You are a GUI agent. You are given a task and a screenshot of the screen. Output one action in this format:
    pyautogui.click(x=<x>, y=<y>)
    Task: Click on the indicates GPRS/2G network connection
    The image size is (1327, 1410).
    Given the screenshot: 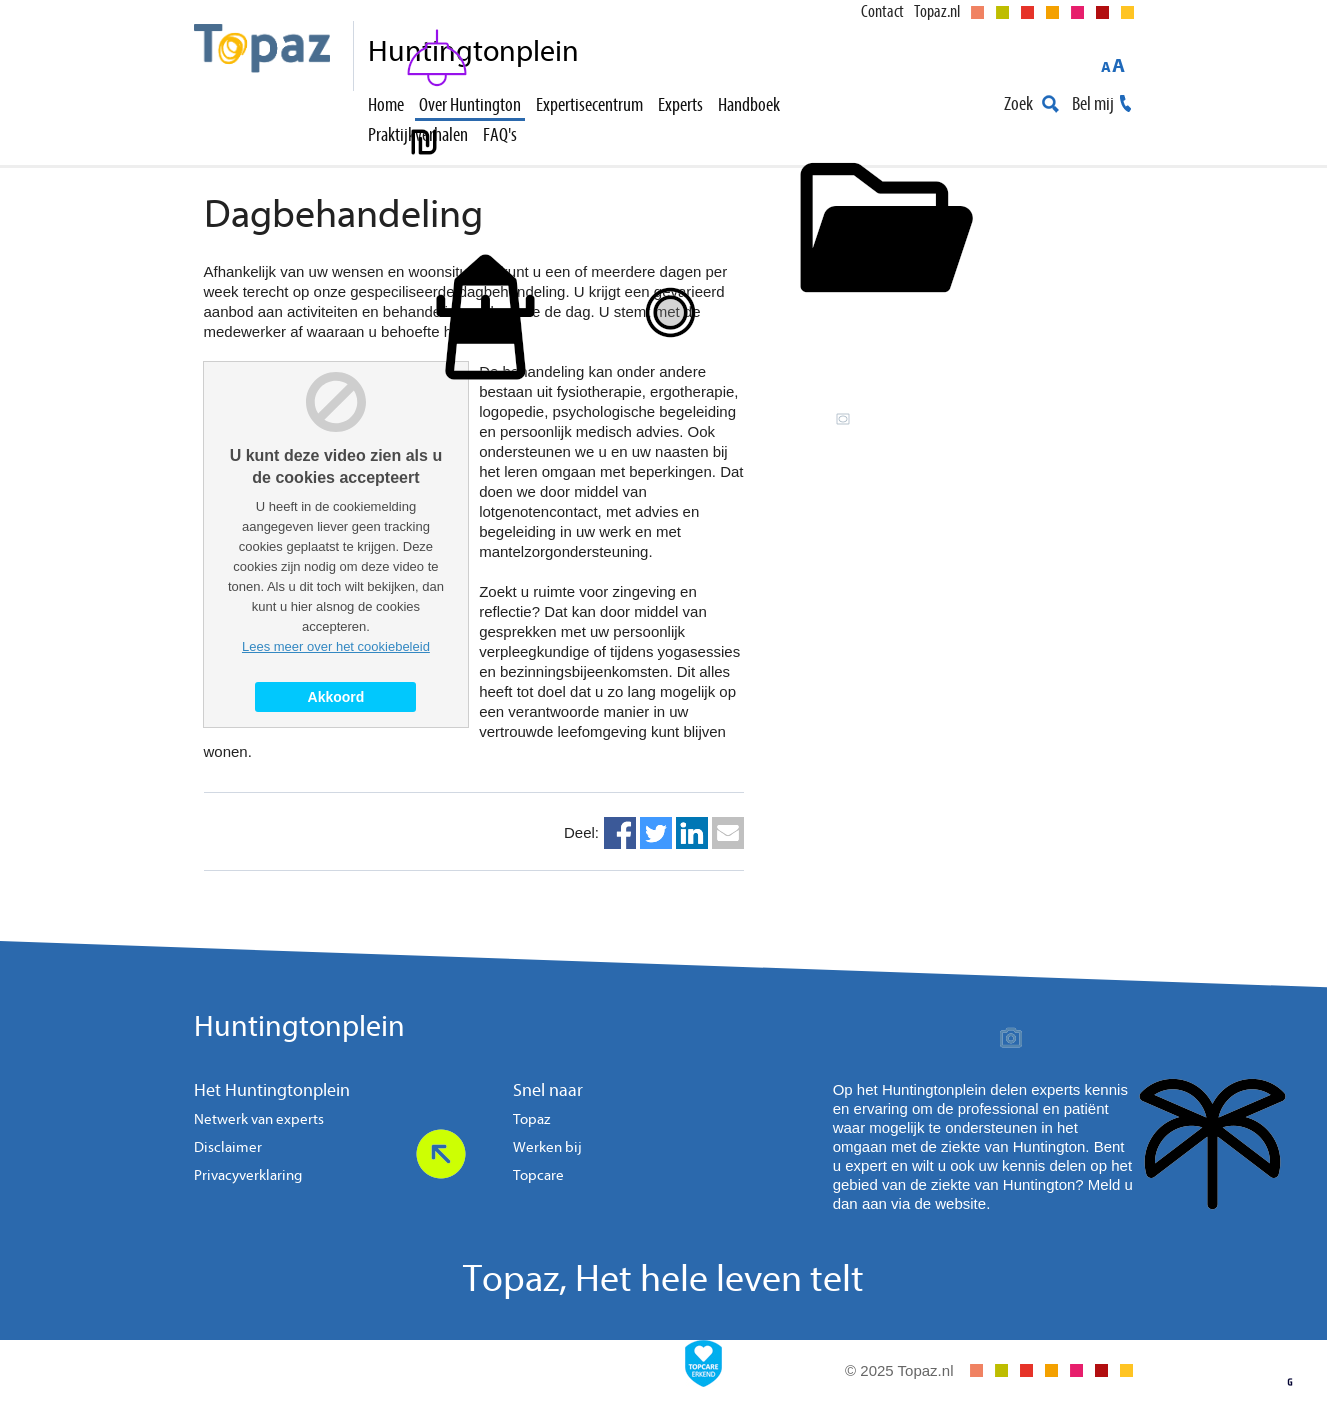 What is the action you would take?
    pyautogui.click(x=1290, y=1382)
    